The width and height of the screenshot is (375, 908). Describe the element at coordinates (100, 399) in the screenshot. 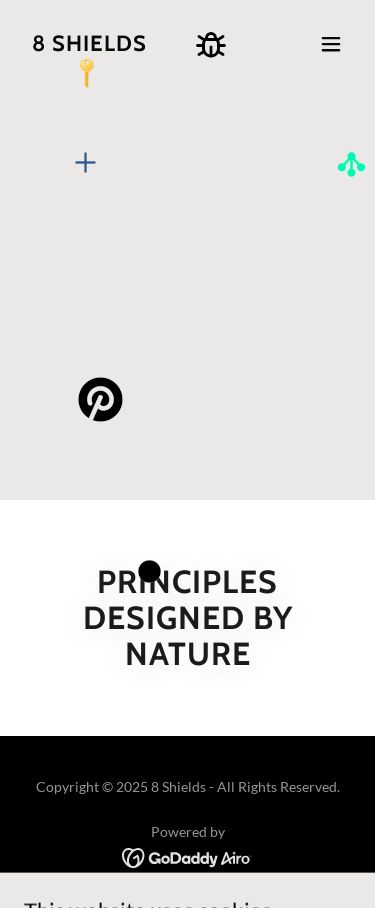

I see `open Pinterest app` at that location.